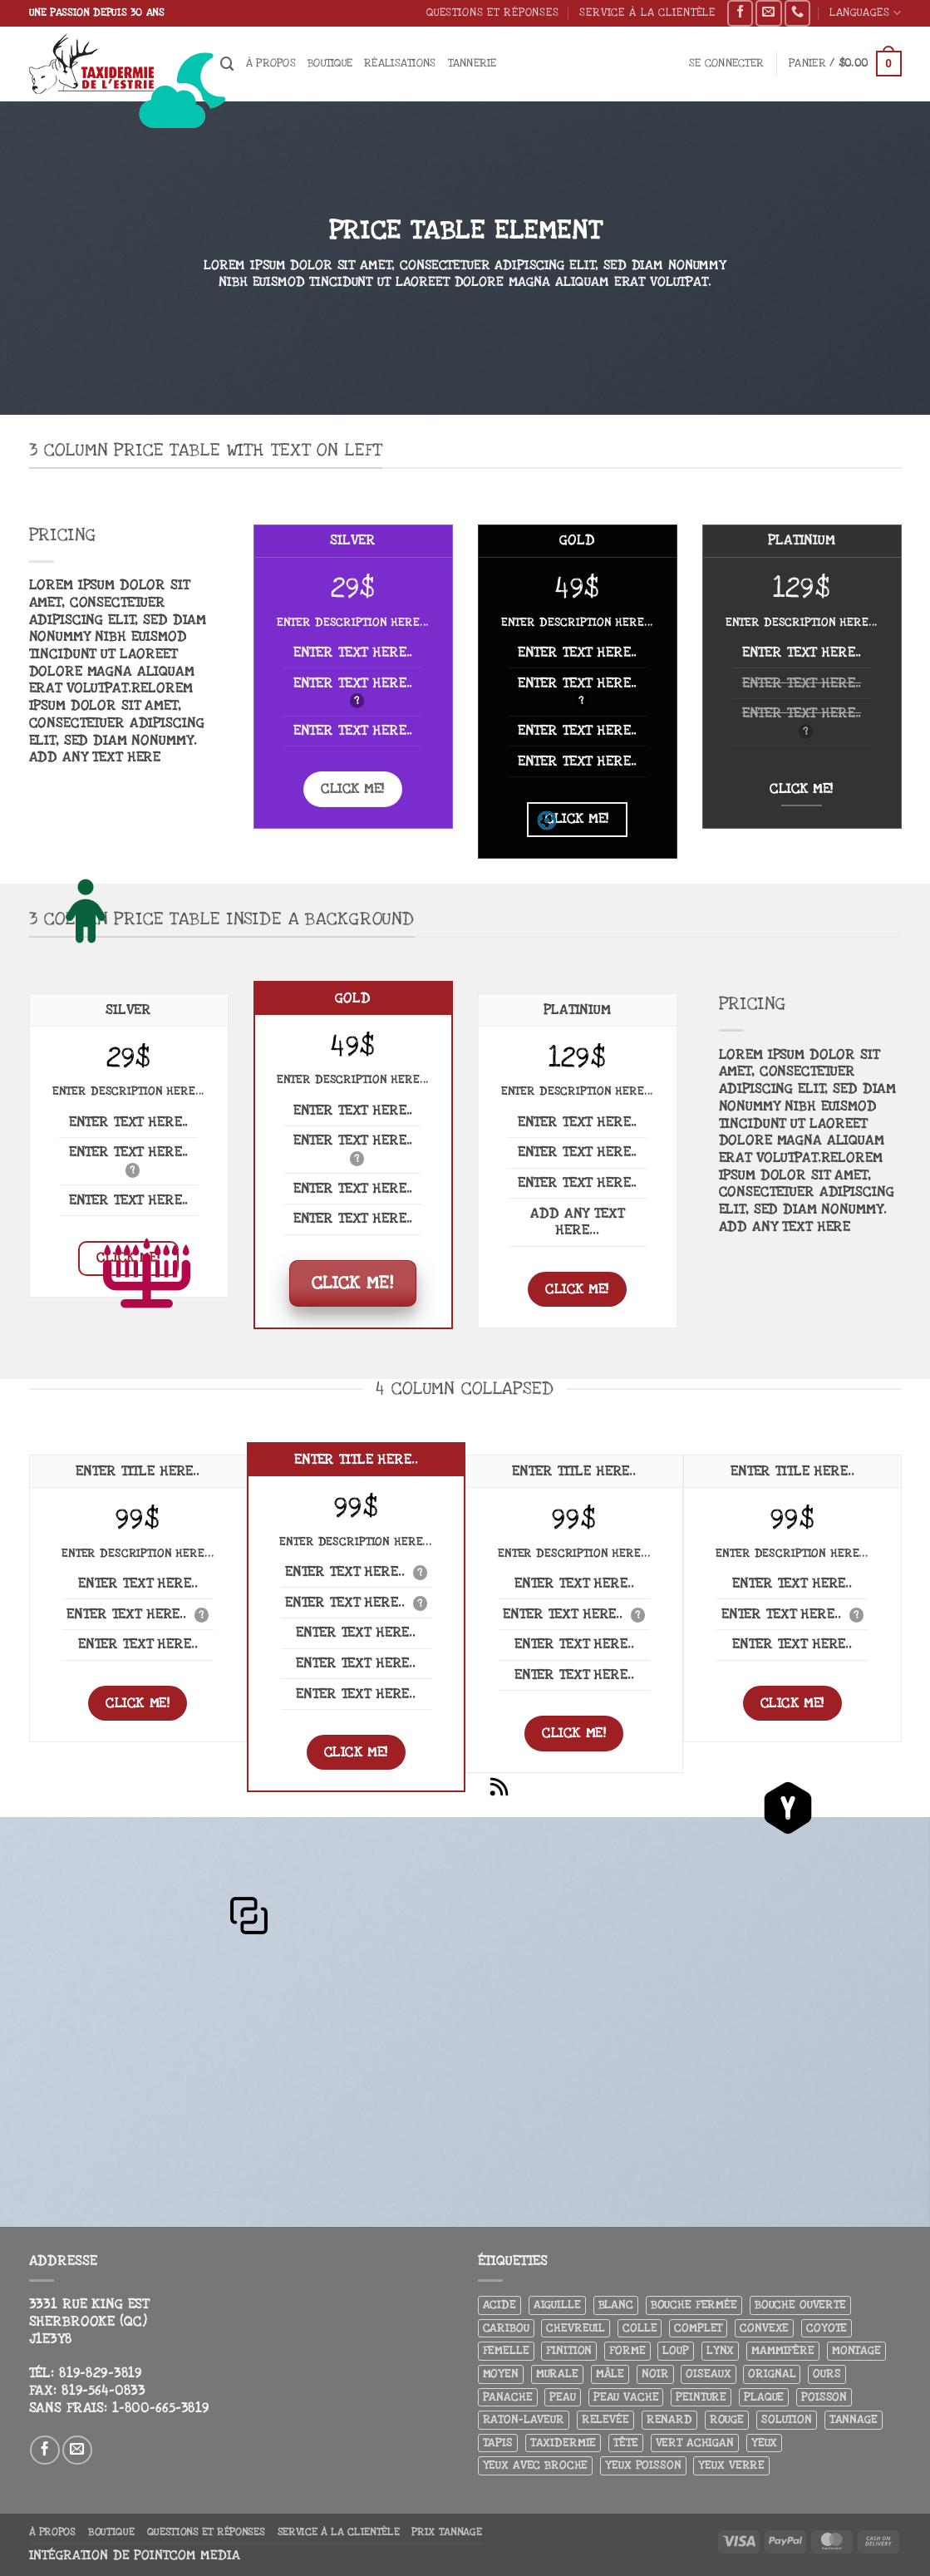 This screenshot has height=2576, width=930. What do you see at coordinates (86, 911) in the screenshot?
I see `indicates child-friendly or family content` at bounding box center [86, 911].